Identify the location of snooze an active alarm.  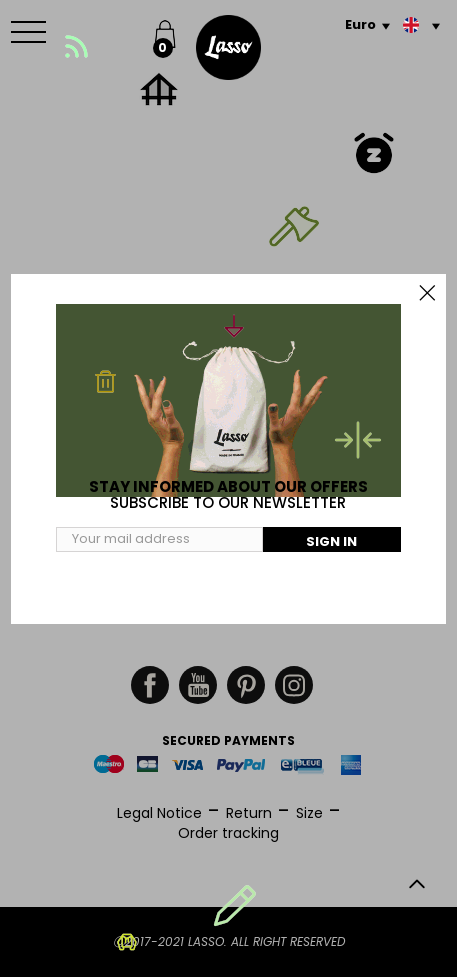
(374, 153).